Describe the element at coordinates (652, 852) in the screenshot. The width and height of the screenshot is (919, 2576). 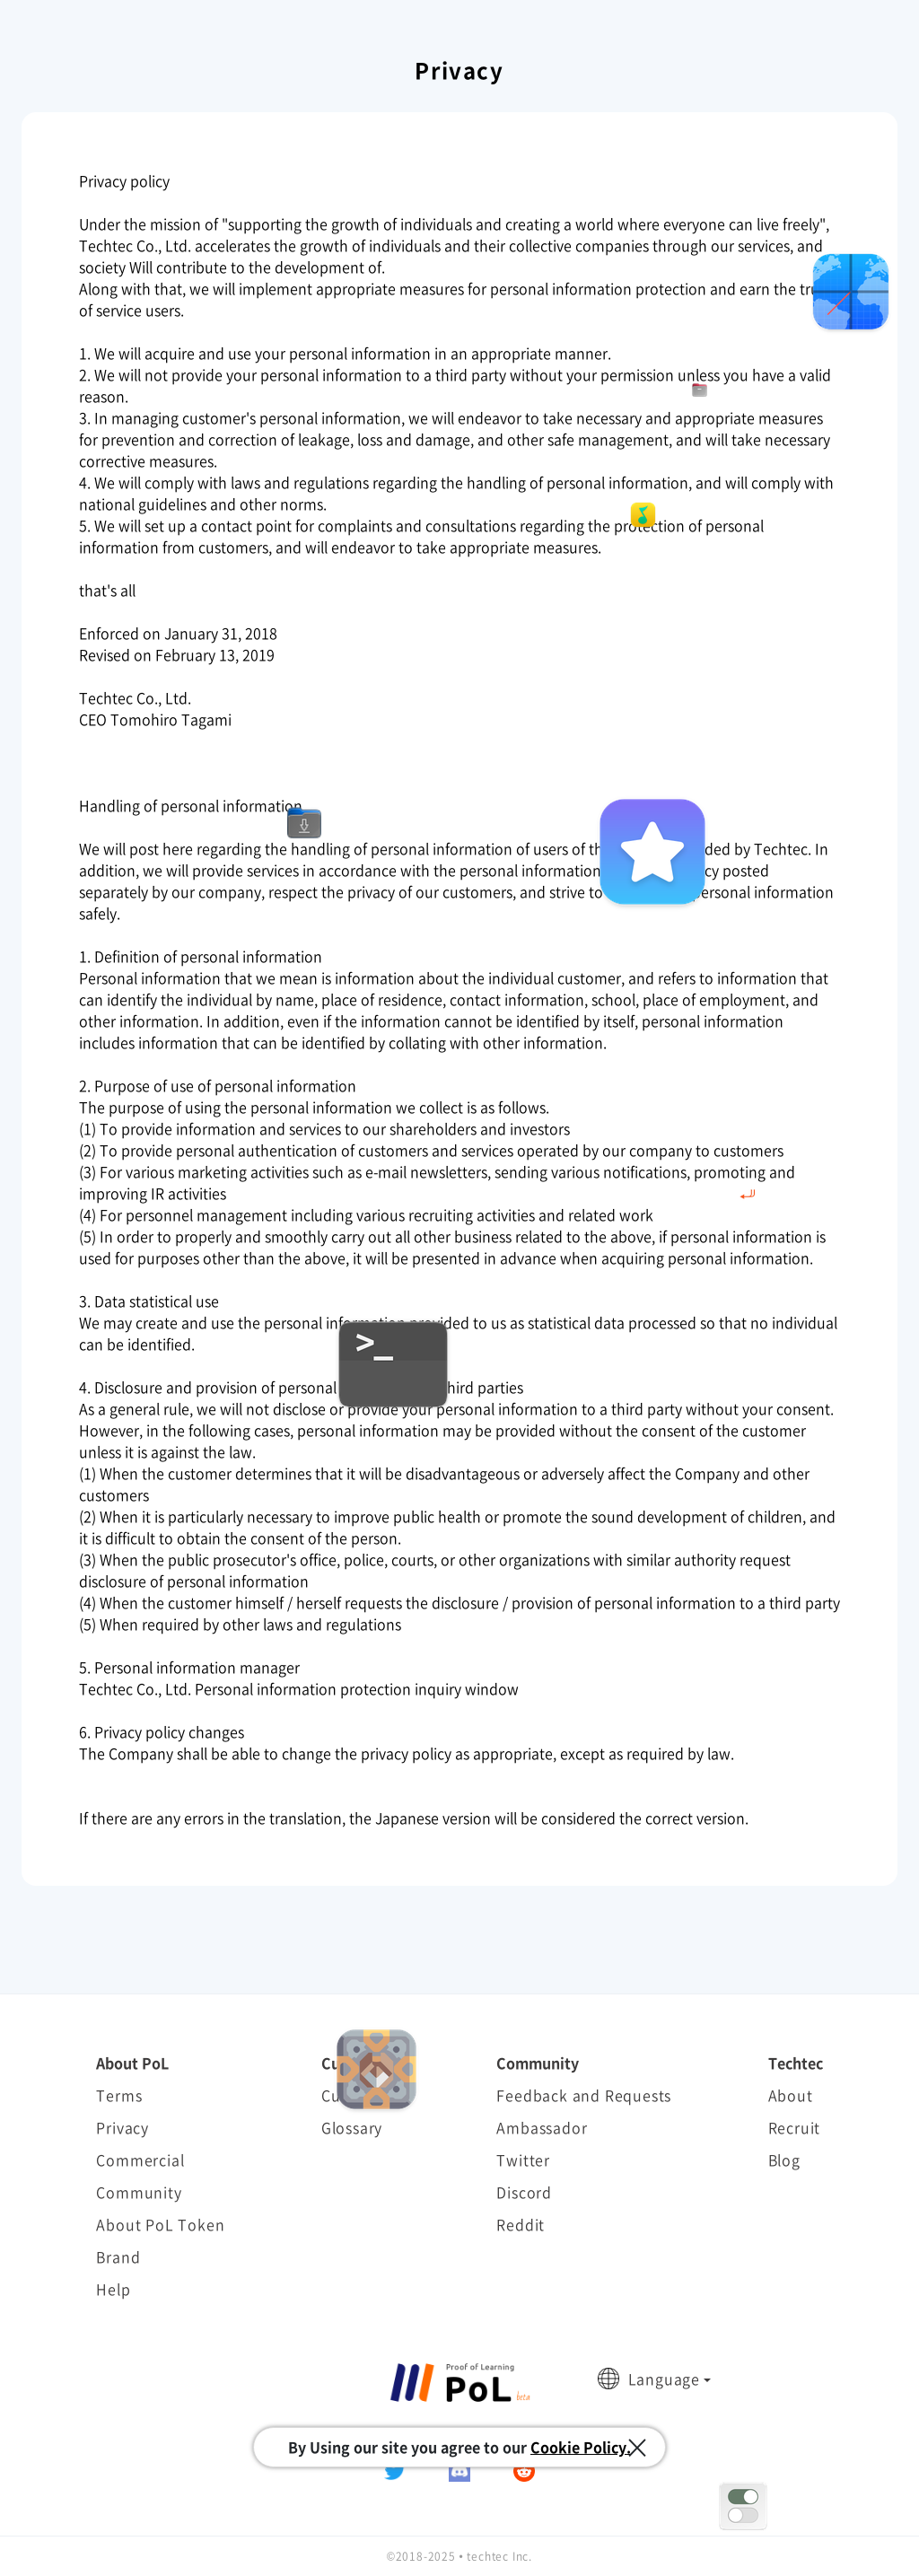
I see `open StarUML modeling application` at that location.